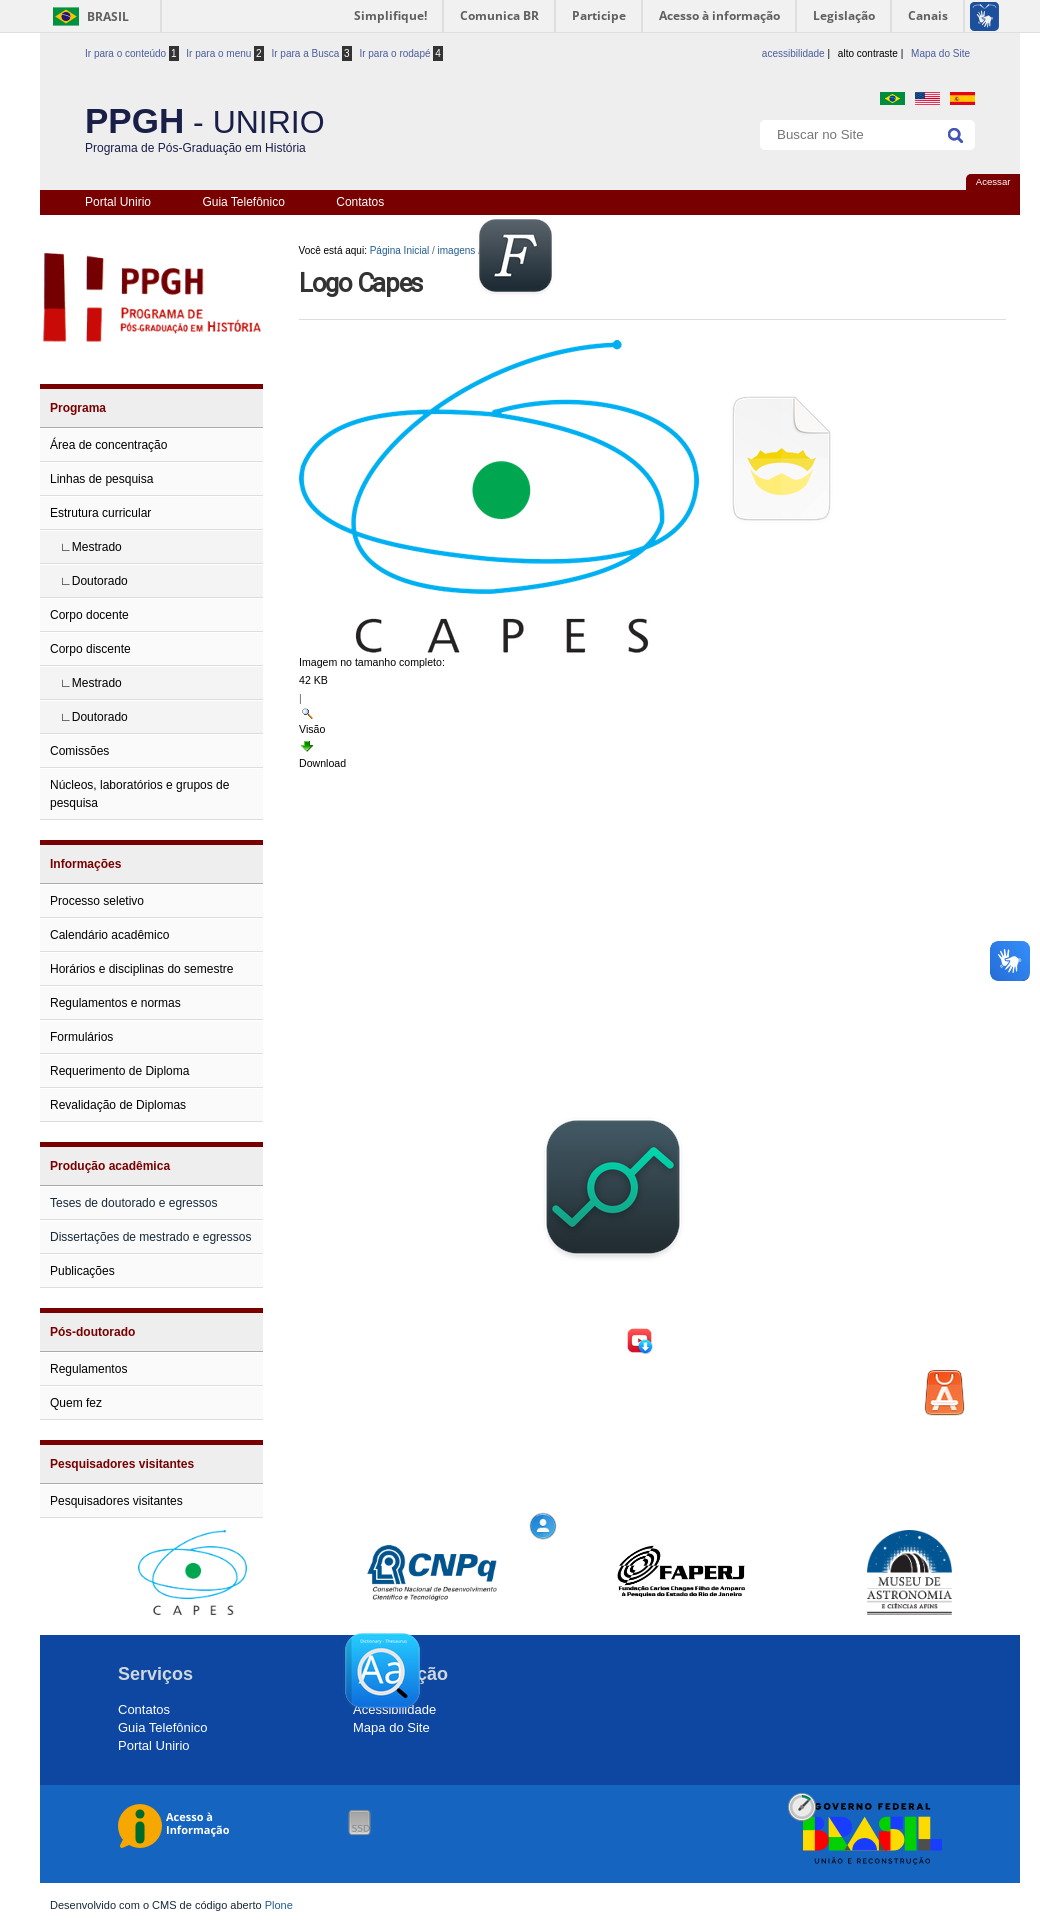  I want to click on open sysprof system profiler, so click(802, 1807).